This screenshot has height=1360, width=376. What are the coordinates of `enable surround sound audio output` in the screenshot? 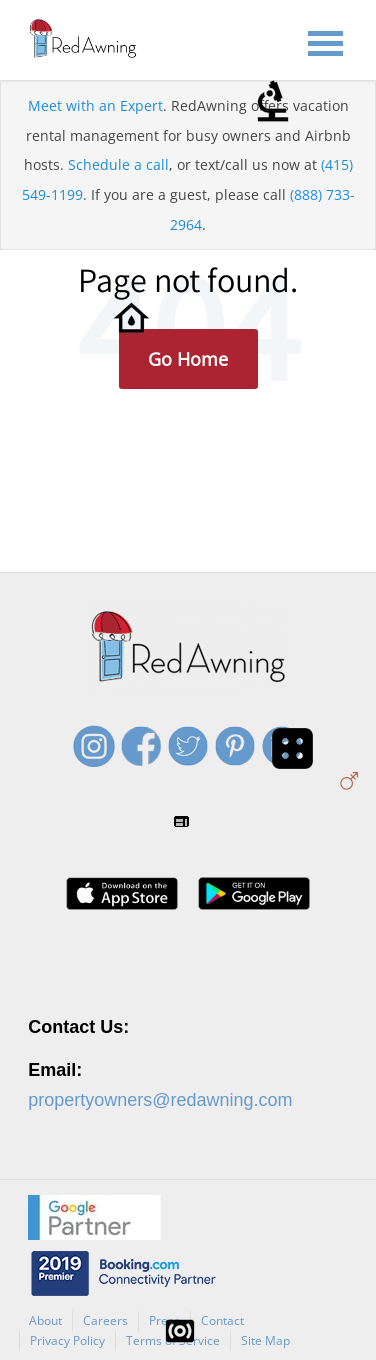 It's located at (180, 1331).